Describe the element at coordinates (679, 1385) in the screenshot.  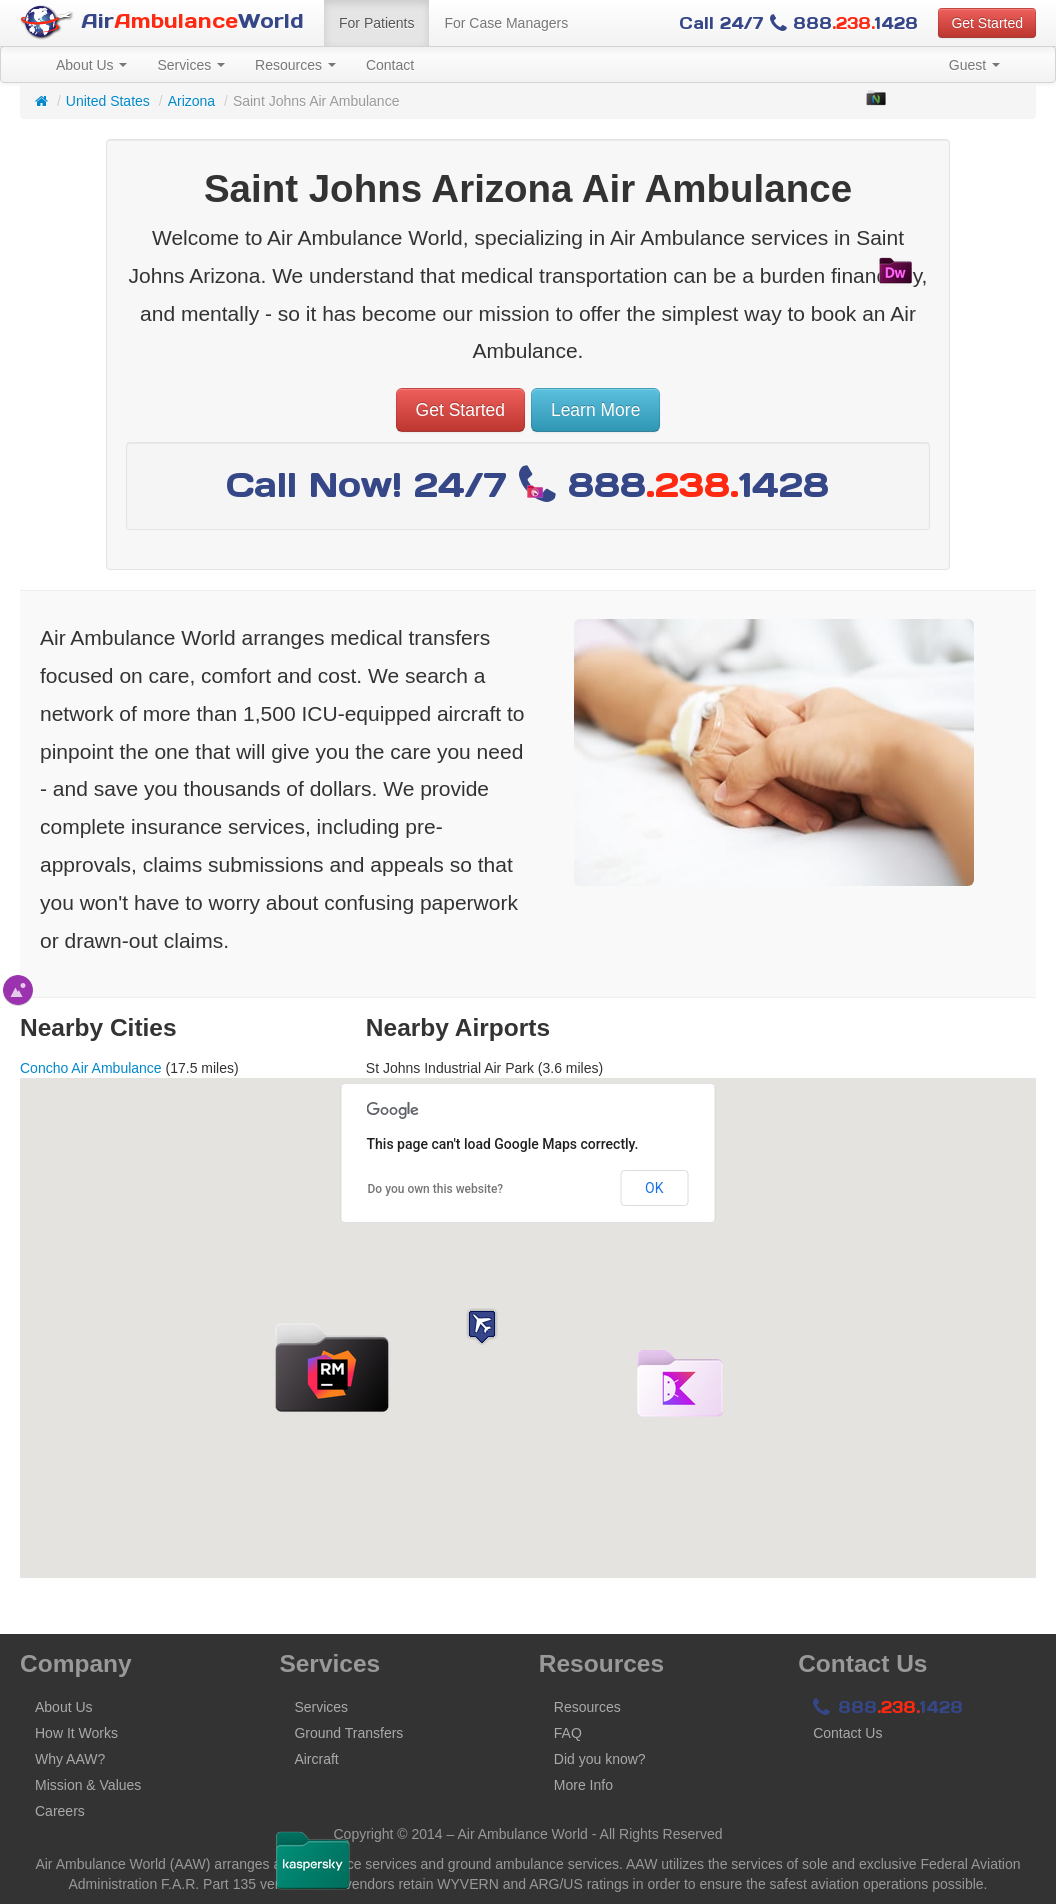
I see `open kotlin android project folder` at that location.